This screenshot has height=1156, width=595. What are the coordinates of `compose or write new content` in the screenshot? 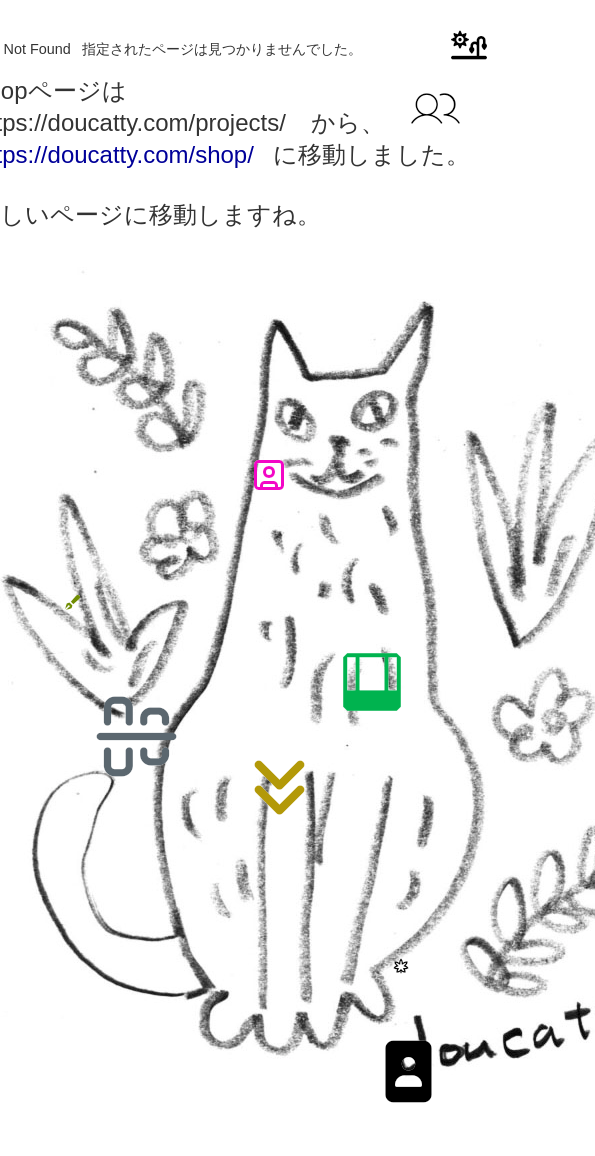 It's located at (72, 602).